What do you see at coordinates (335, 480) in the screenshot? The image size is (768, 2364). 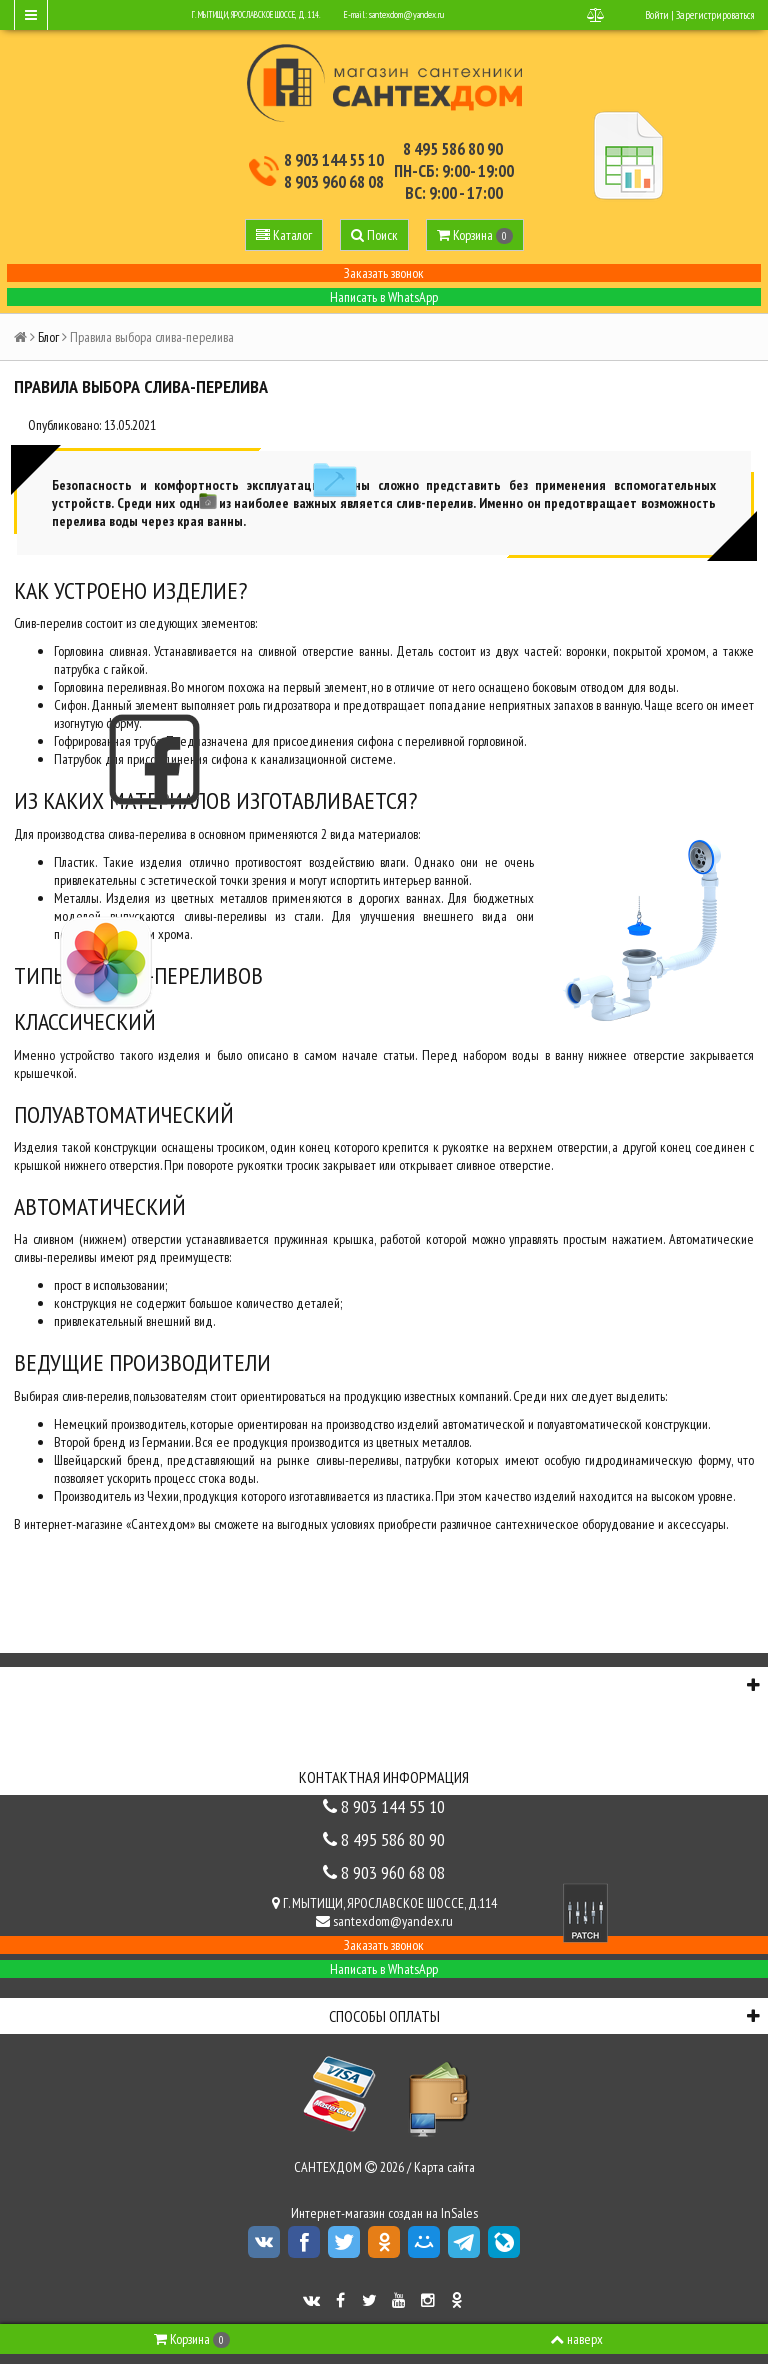 I see `open developer tools and resources folder` at bounding box center [335, 480].